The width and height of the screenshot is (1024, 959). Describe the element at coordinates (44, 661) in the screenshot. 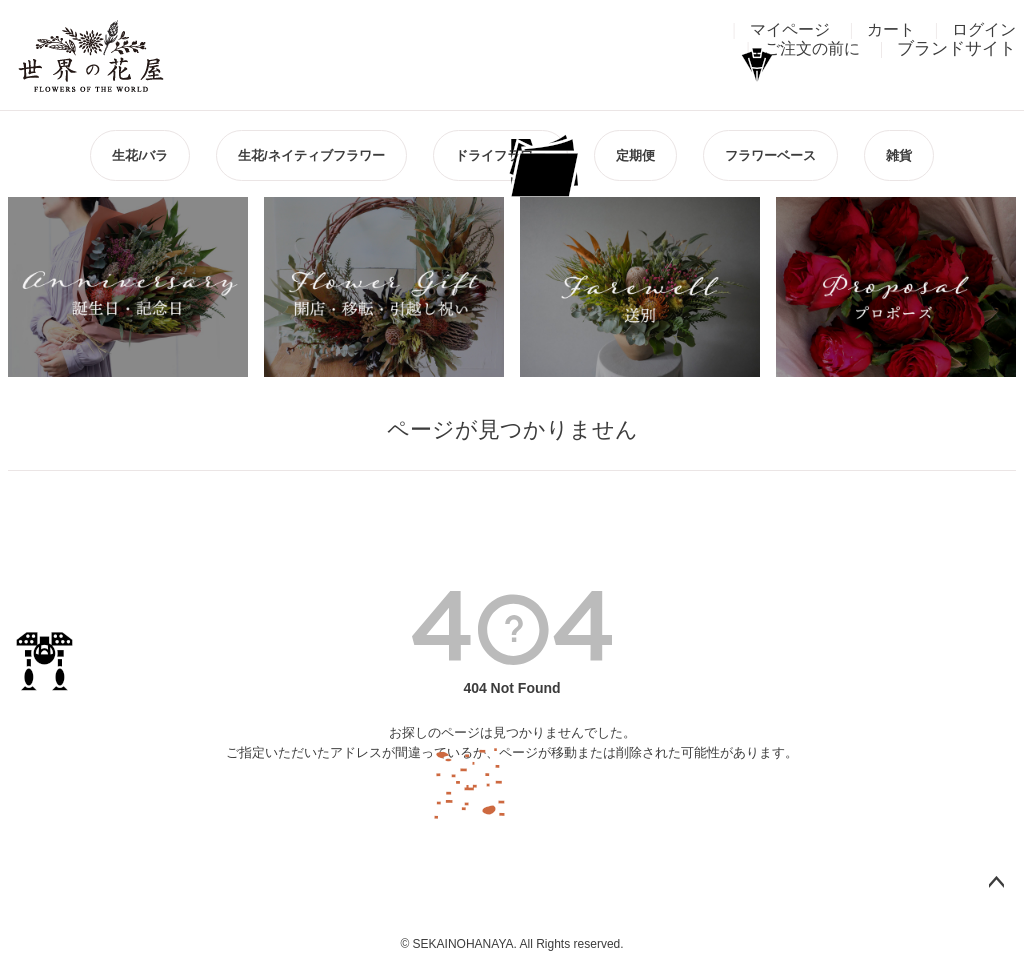

I see `select missile mech unit in game` at that location.